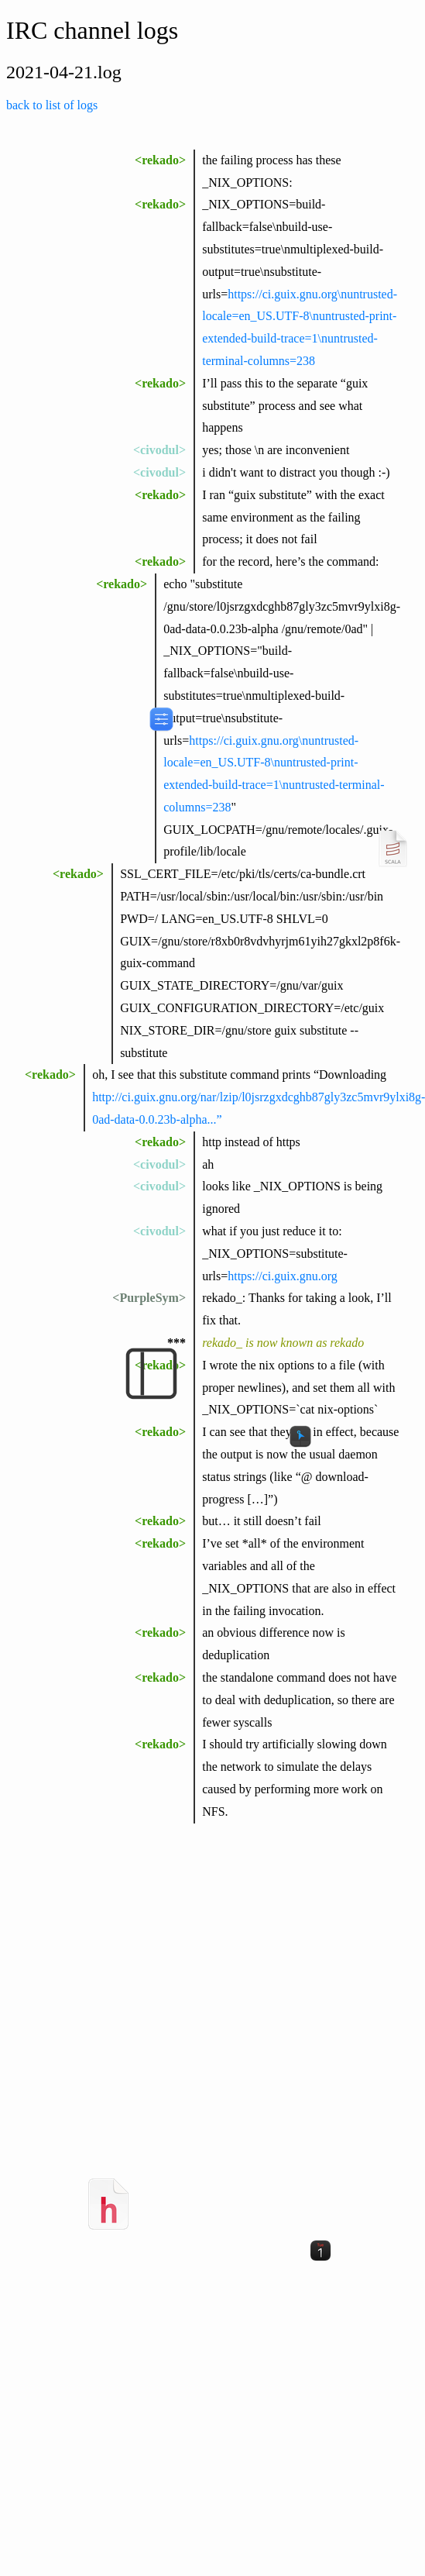  I want to click on open touchpad settings and preferences, so click(300, 1437).